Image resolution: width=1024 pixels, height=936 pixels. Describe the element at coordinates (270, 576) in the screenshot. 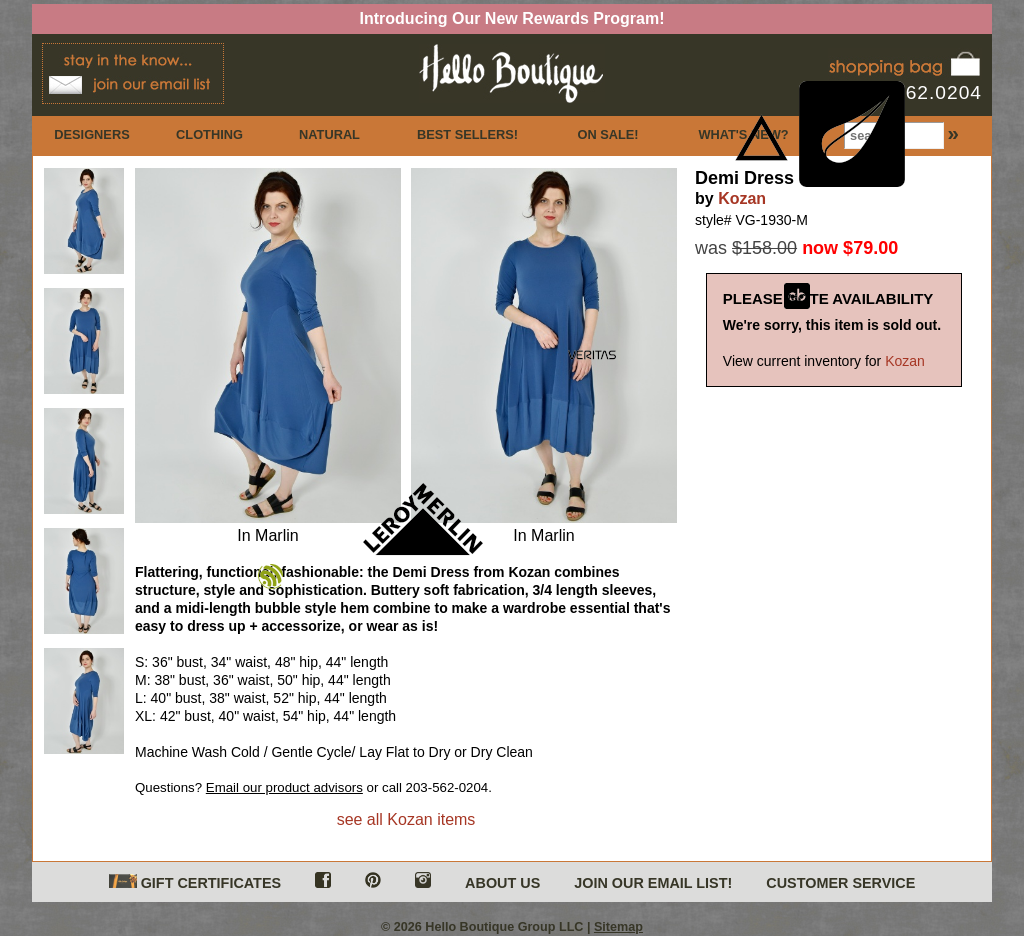

I see `espressif systems company logo` at that location.